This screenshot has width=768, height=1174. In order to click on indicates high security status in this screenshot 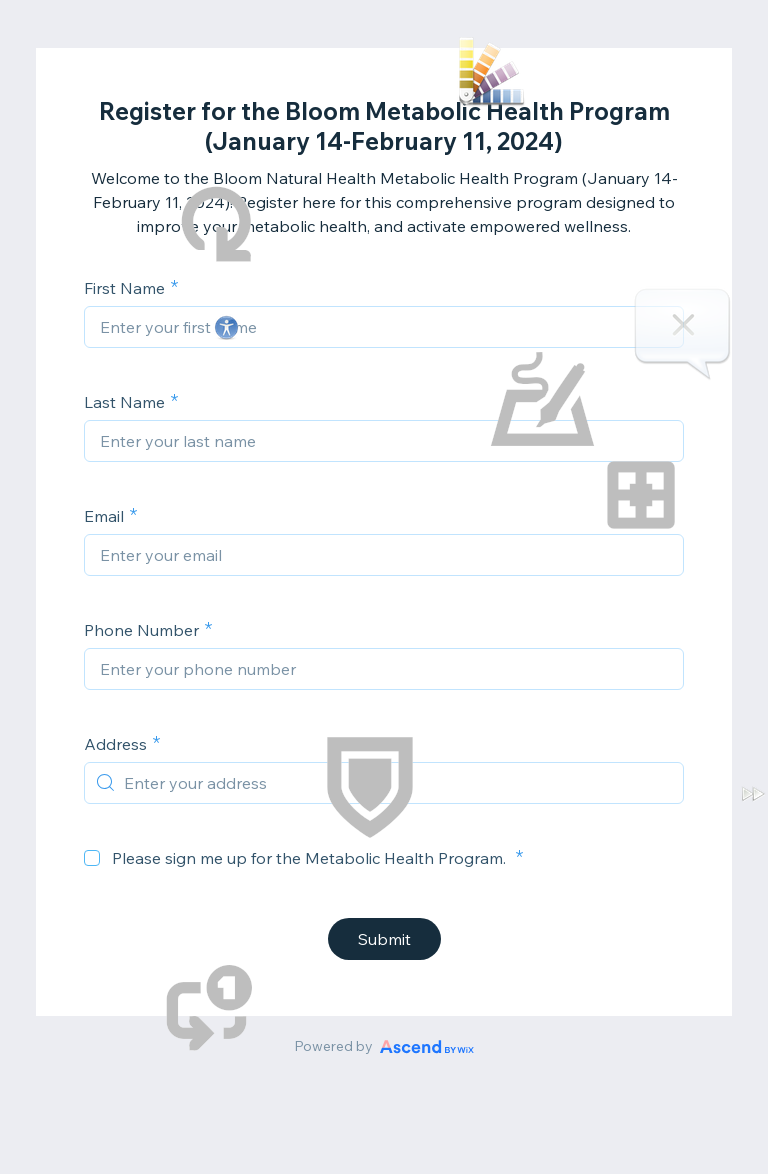, I will do `click(370, 787)`.